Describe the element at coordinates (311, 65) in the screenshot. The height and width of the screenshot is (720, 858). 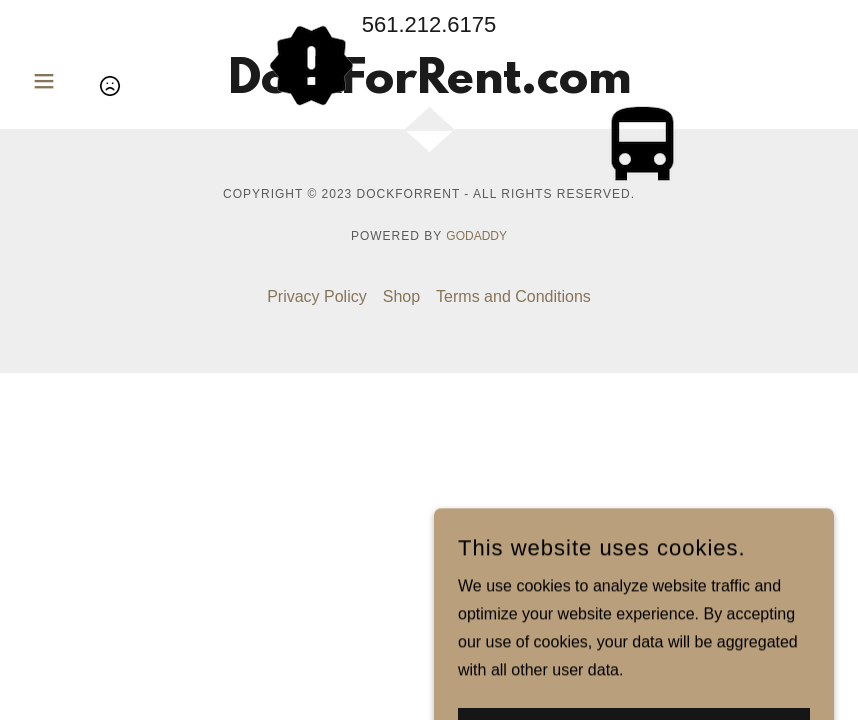
I see `indicates new or recently added content` at that location.